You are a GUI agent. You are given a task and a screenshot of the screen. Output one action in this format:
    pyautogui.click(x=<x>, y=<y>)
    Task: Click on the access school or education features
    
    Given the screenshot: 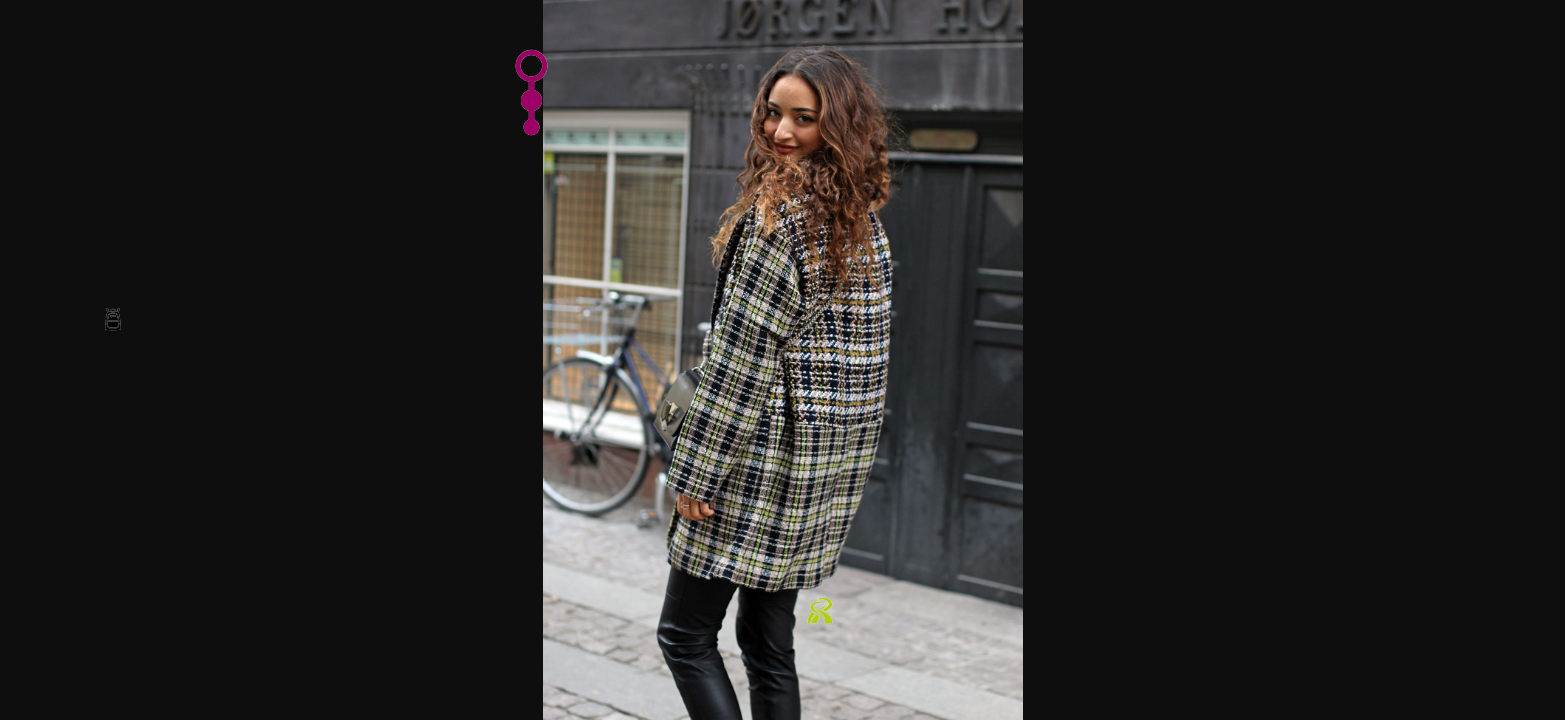 What is the action you would take?
    pyautogui.click(x=113, y=319)
    